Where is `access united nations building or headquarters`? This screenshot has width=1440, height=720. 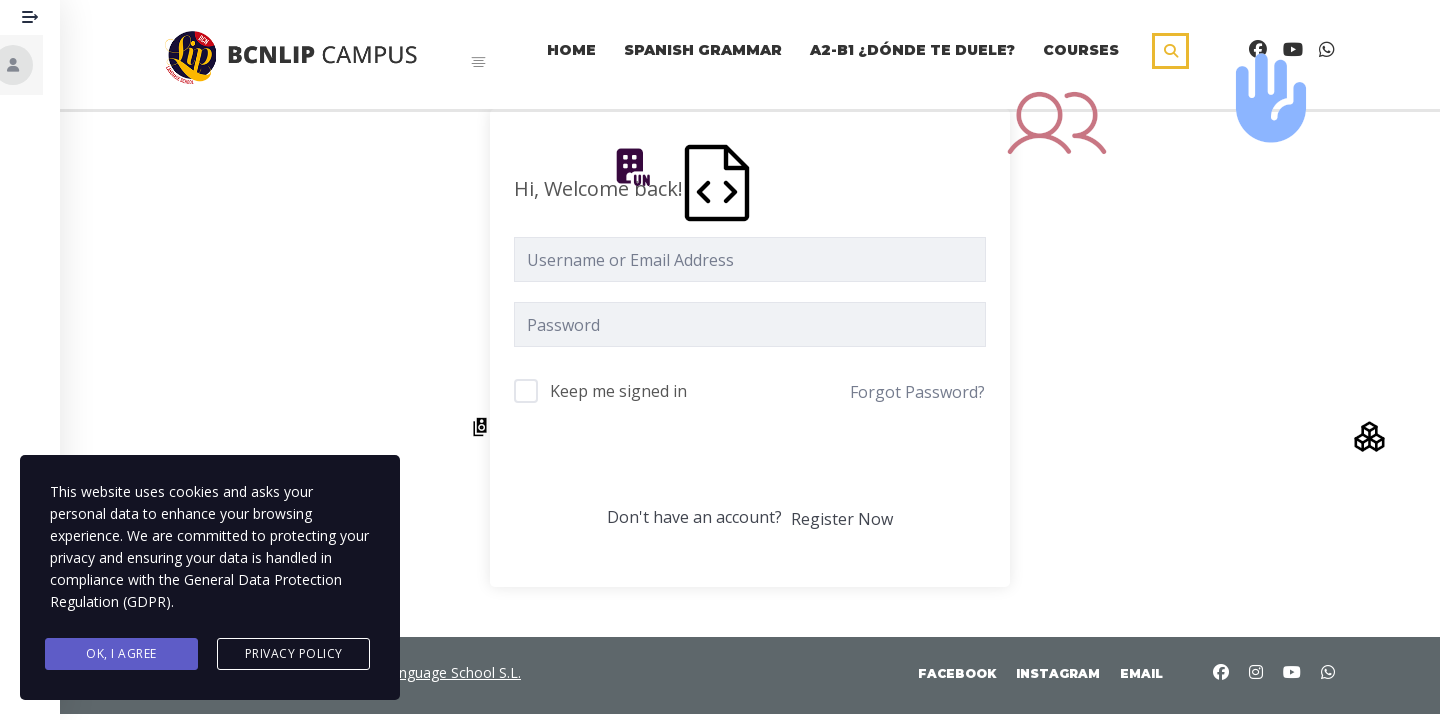
access united nations building or headquarters is located at coordinates (632, 166).